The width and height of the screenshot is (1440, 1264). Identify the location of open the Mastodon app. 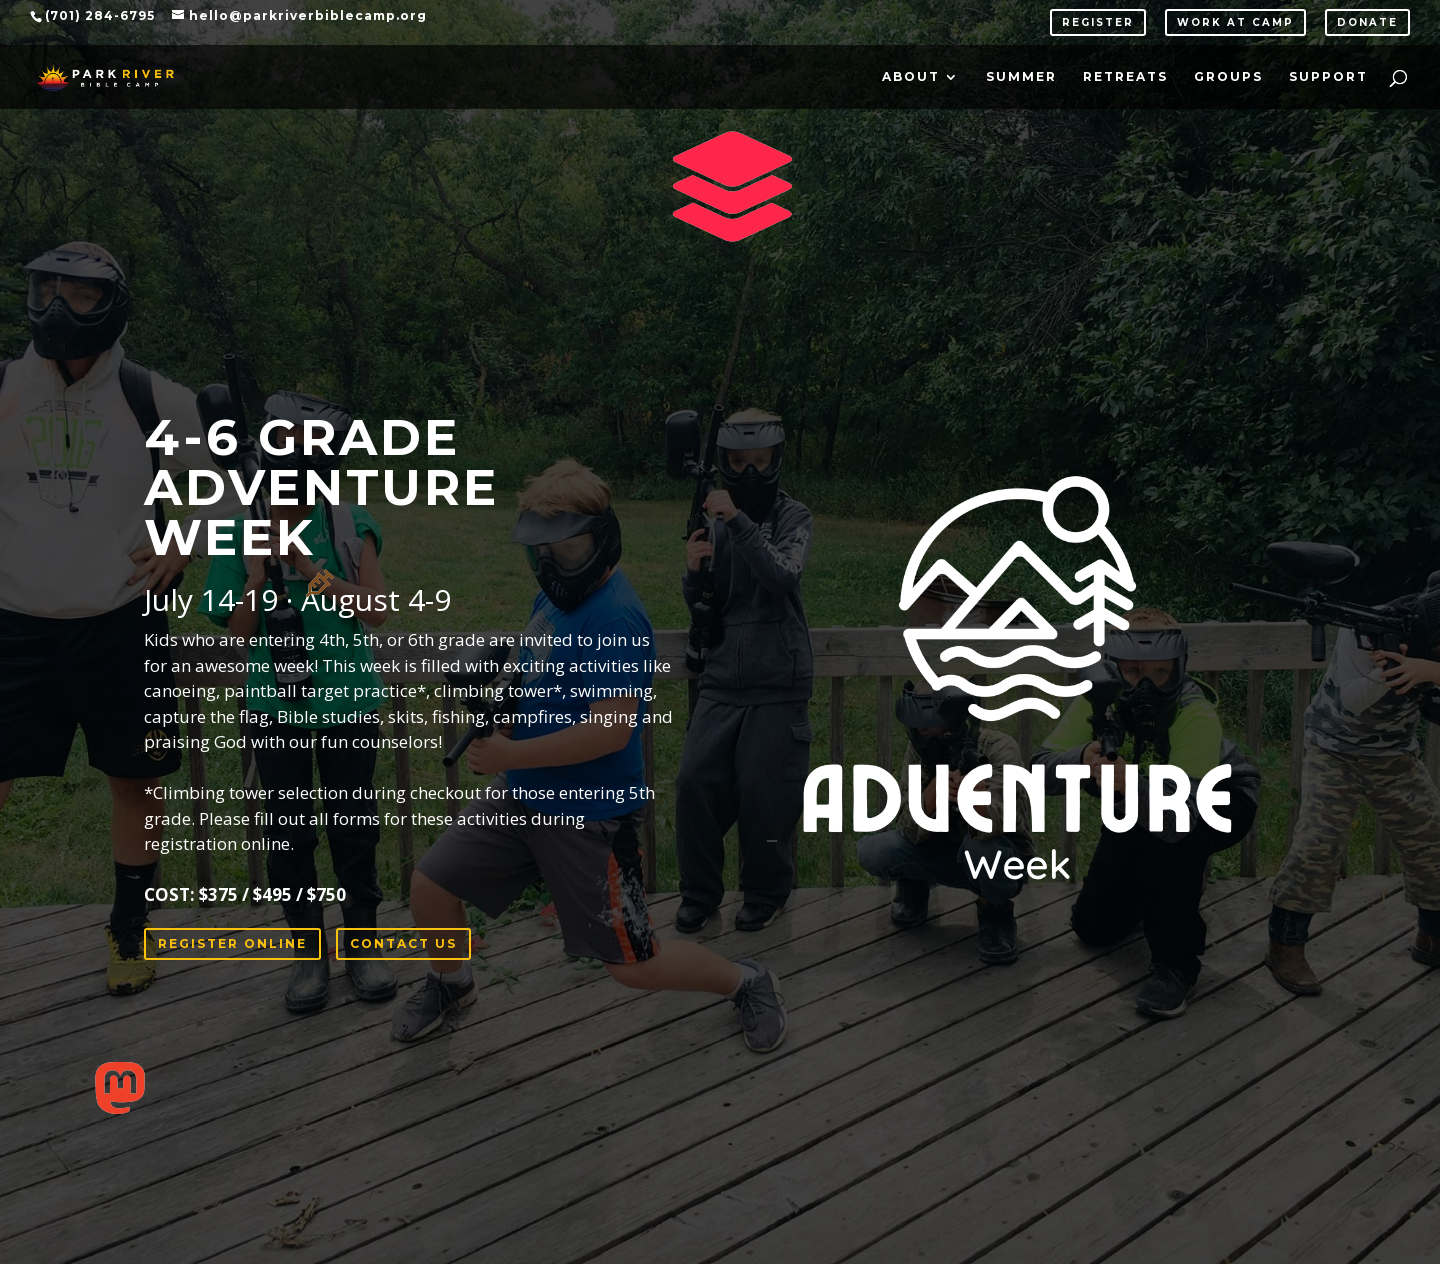
(120, 1088).